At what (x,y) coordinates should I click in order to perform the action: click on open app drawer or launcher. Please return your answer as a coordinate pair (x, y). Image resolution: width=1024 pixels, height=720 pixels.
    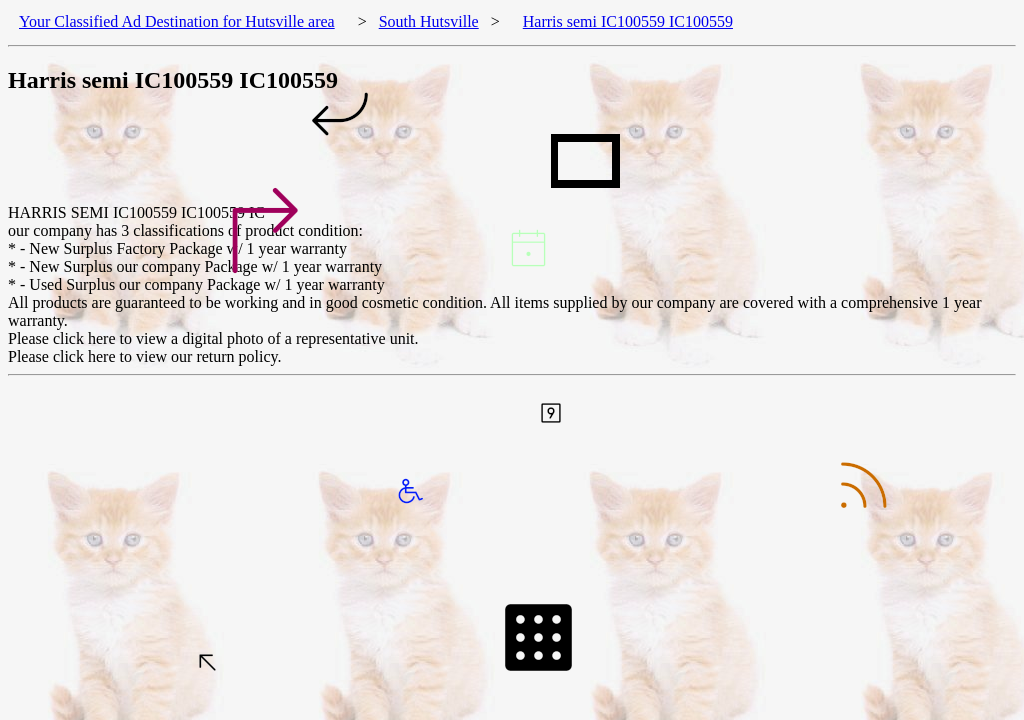
    Looking at the image, I should click on (538, 637).